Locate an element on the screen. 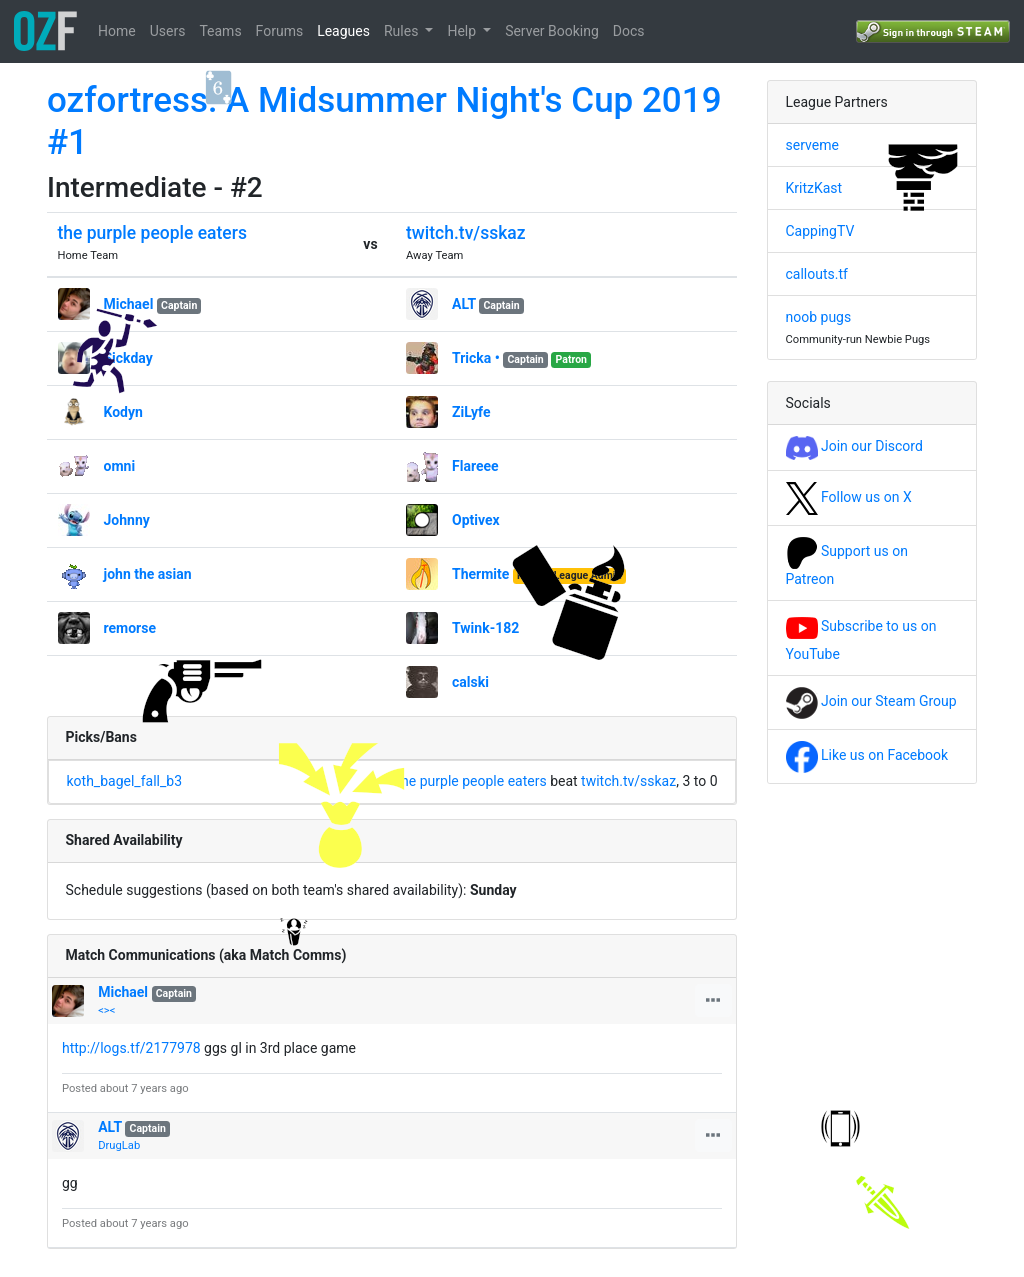 The image size is (1024, 1277). equip a dagger or short blade weapon is located at coordinates (882, 1202).